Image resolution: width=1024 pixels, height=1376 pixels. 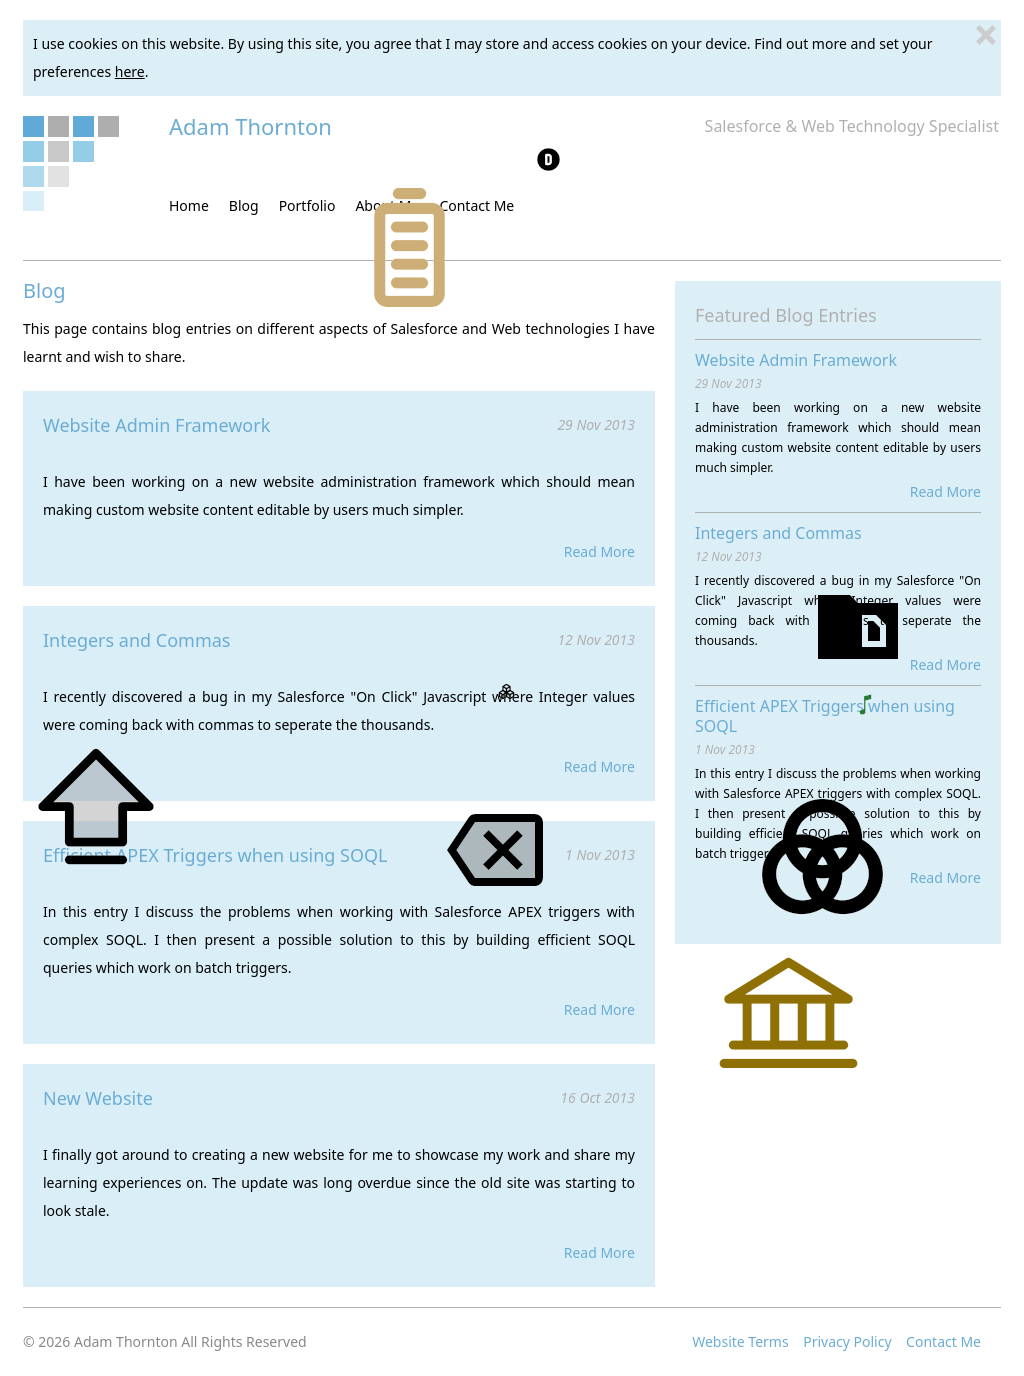 What do you see at coordinates (788, 1017) in the screenshot?
I see `access banking or financial services` at bounding box center [788, 1017].